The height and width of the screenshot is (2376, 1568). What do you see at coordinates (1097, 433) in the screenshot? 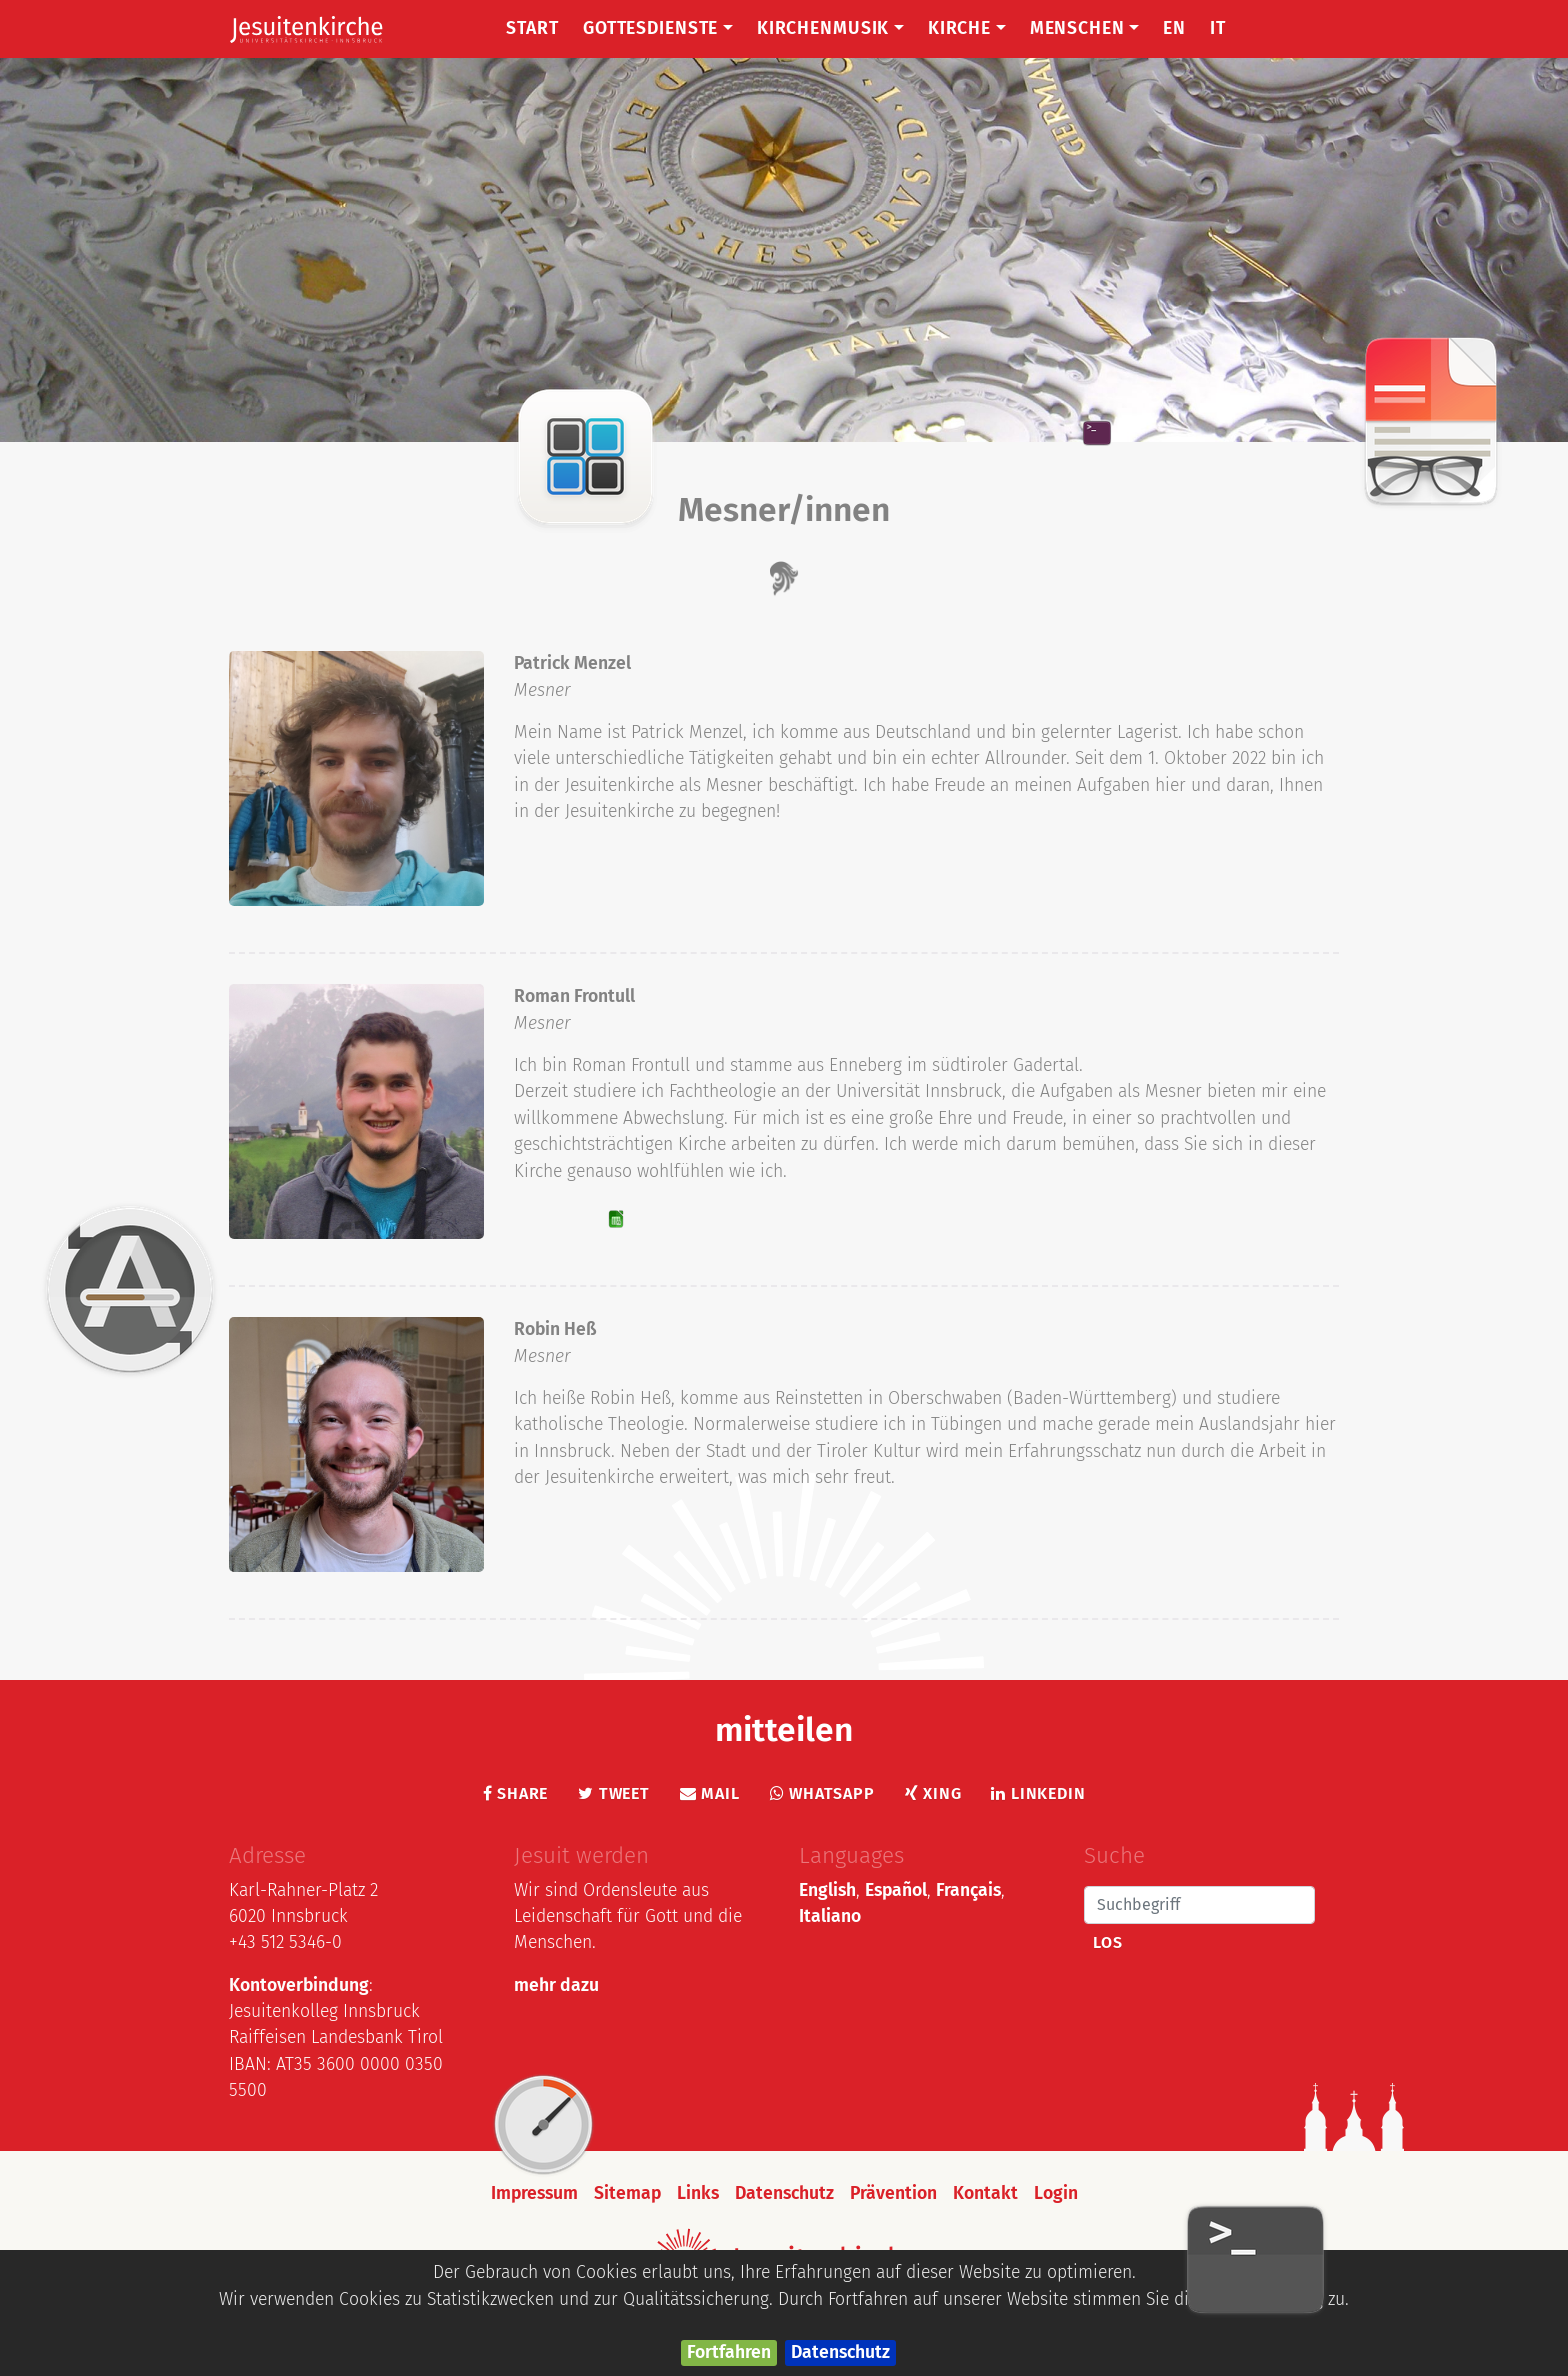
I see `open terminal application` at bounding box center [1097, 433].